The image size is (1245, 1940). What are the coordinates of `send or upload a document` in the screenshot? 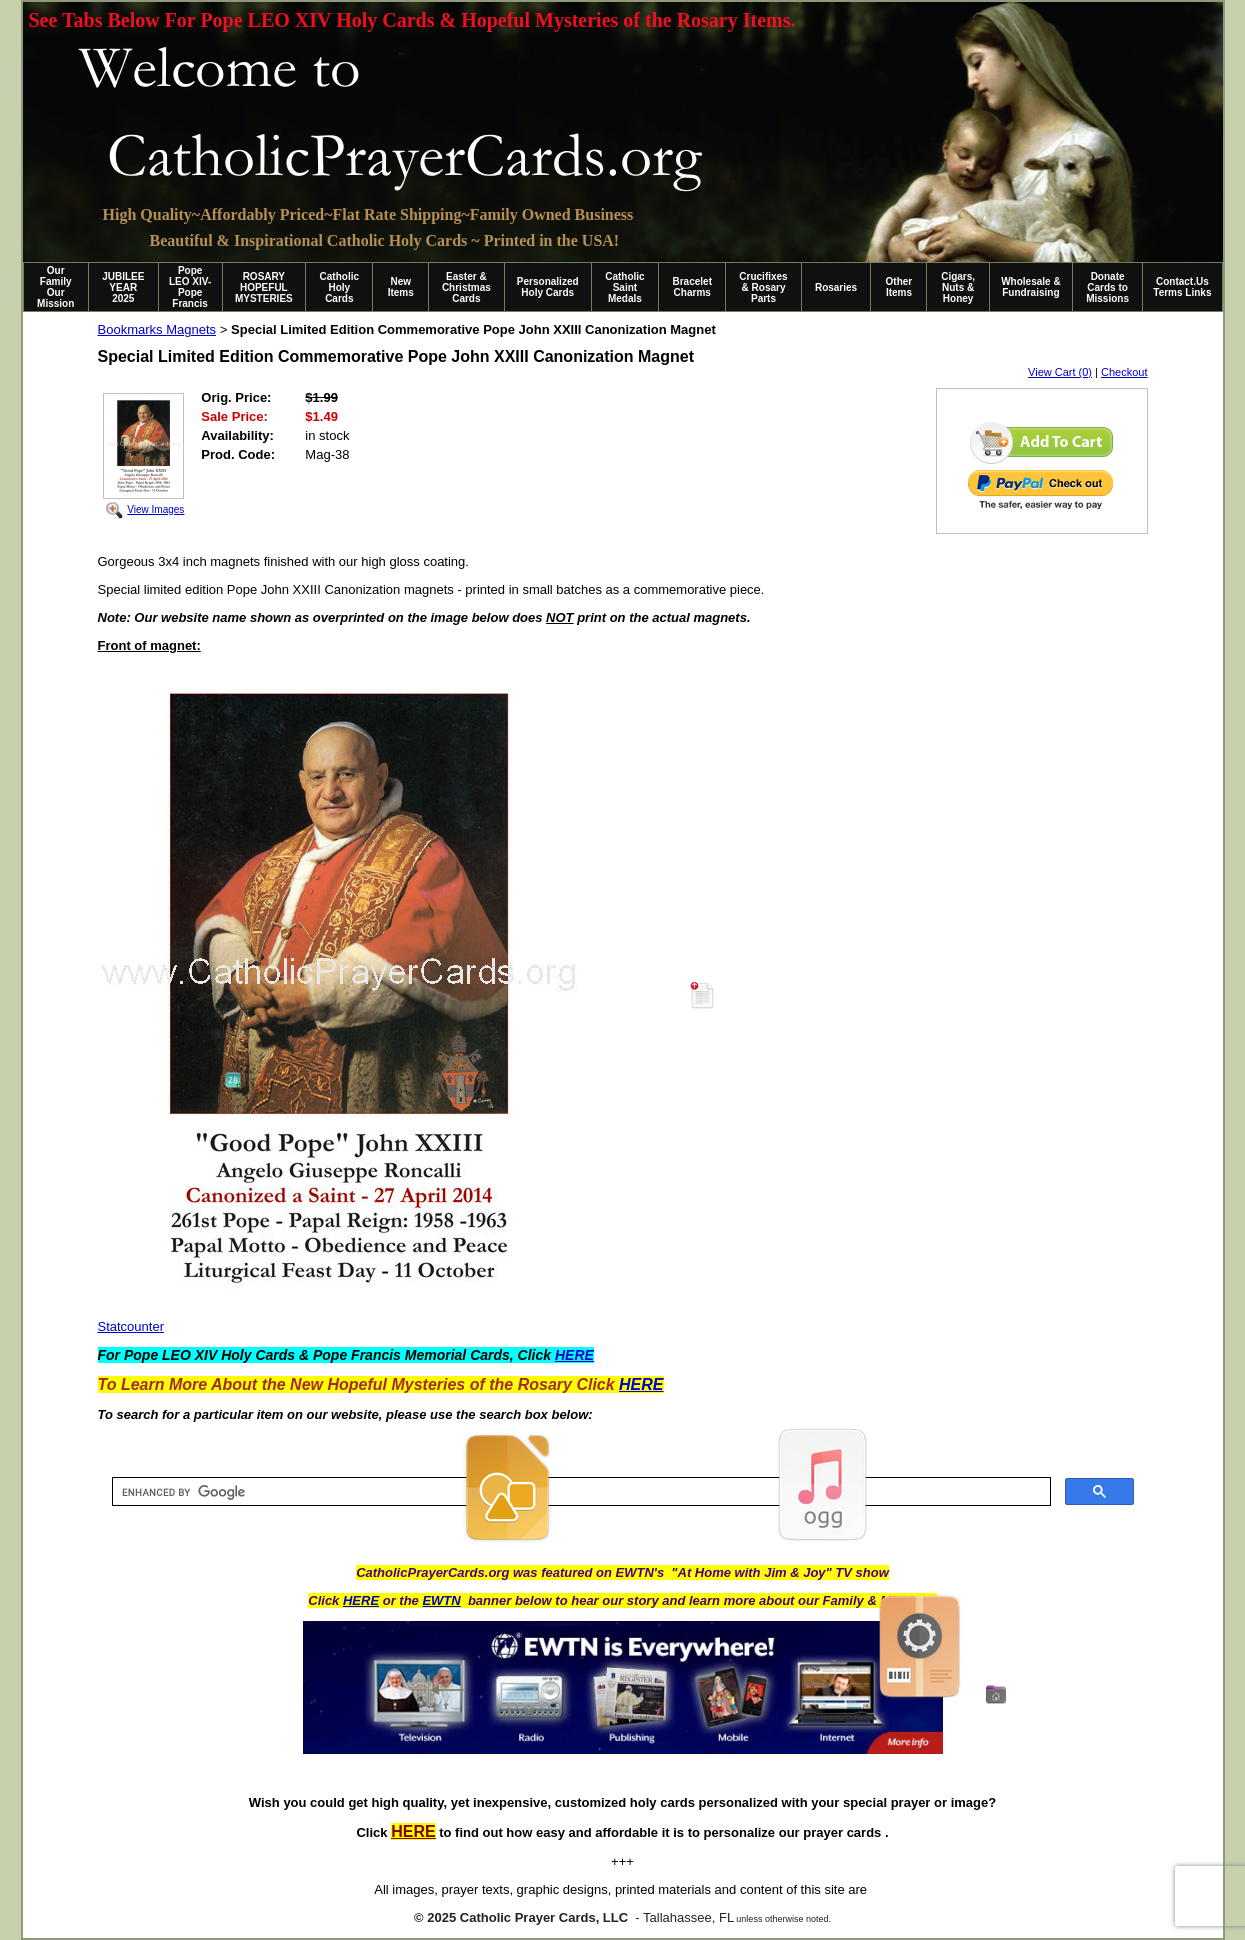 It's located at (702, 995).